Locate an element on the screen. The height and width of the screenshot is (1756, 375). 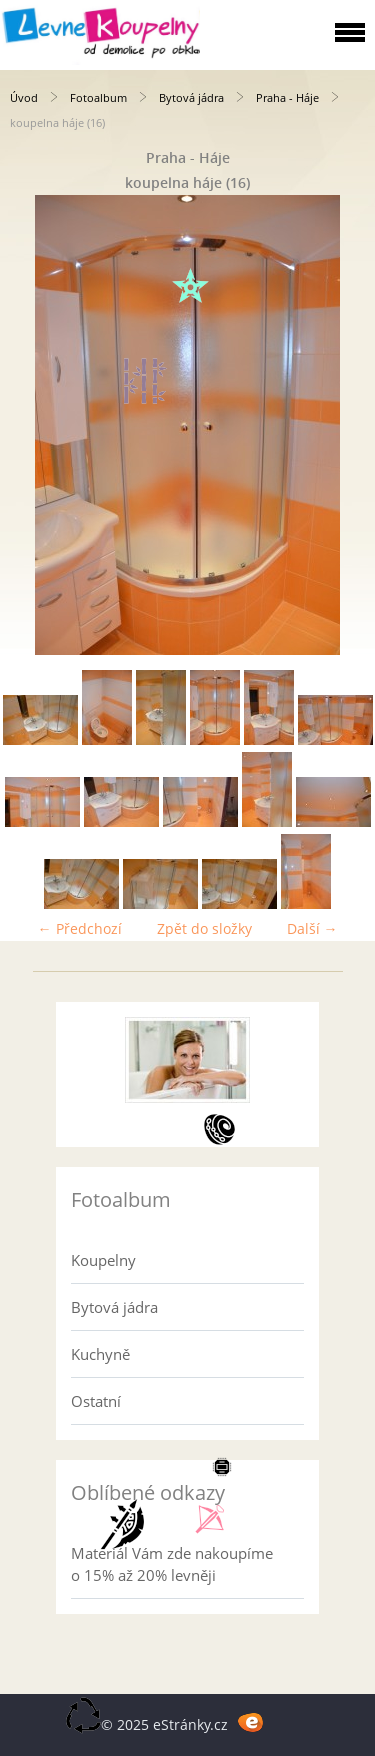
decorative shell item in a crafting game is located at coordinates (219, 1129).